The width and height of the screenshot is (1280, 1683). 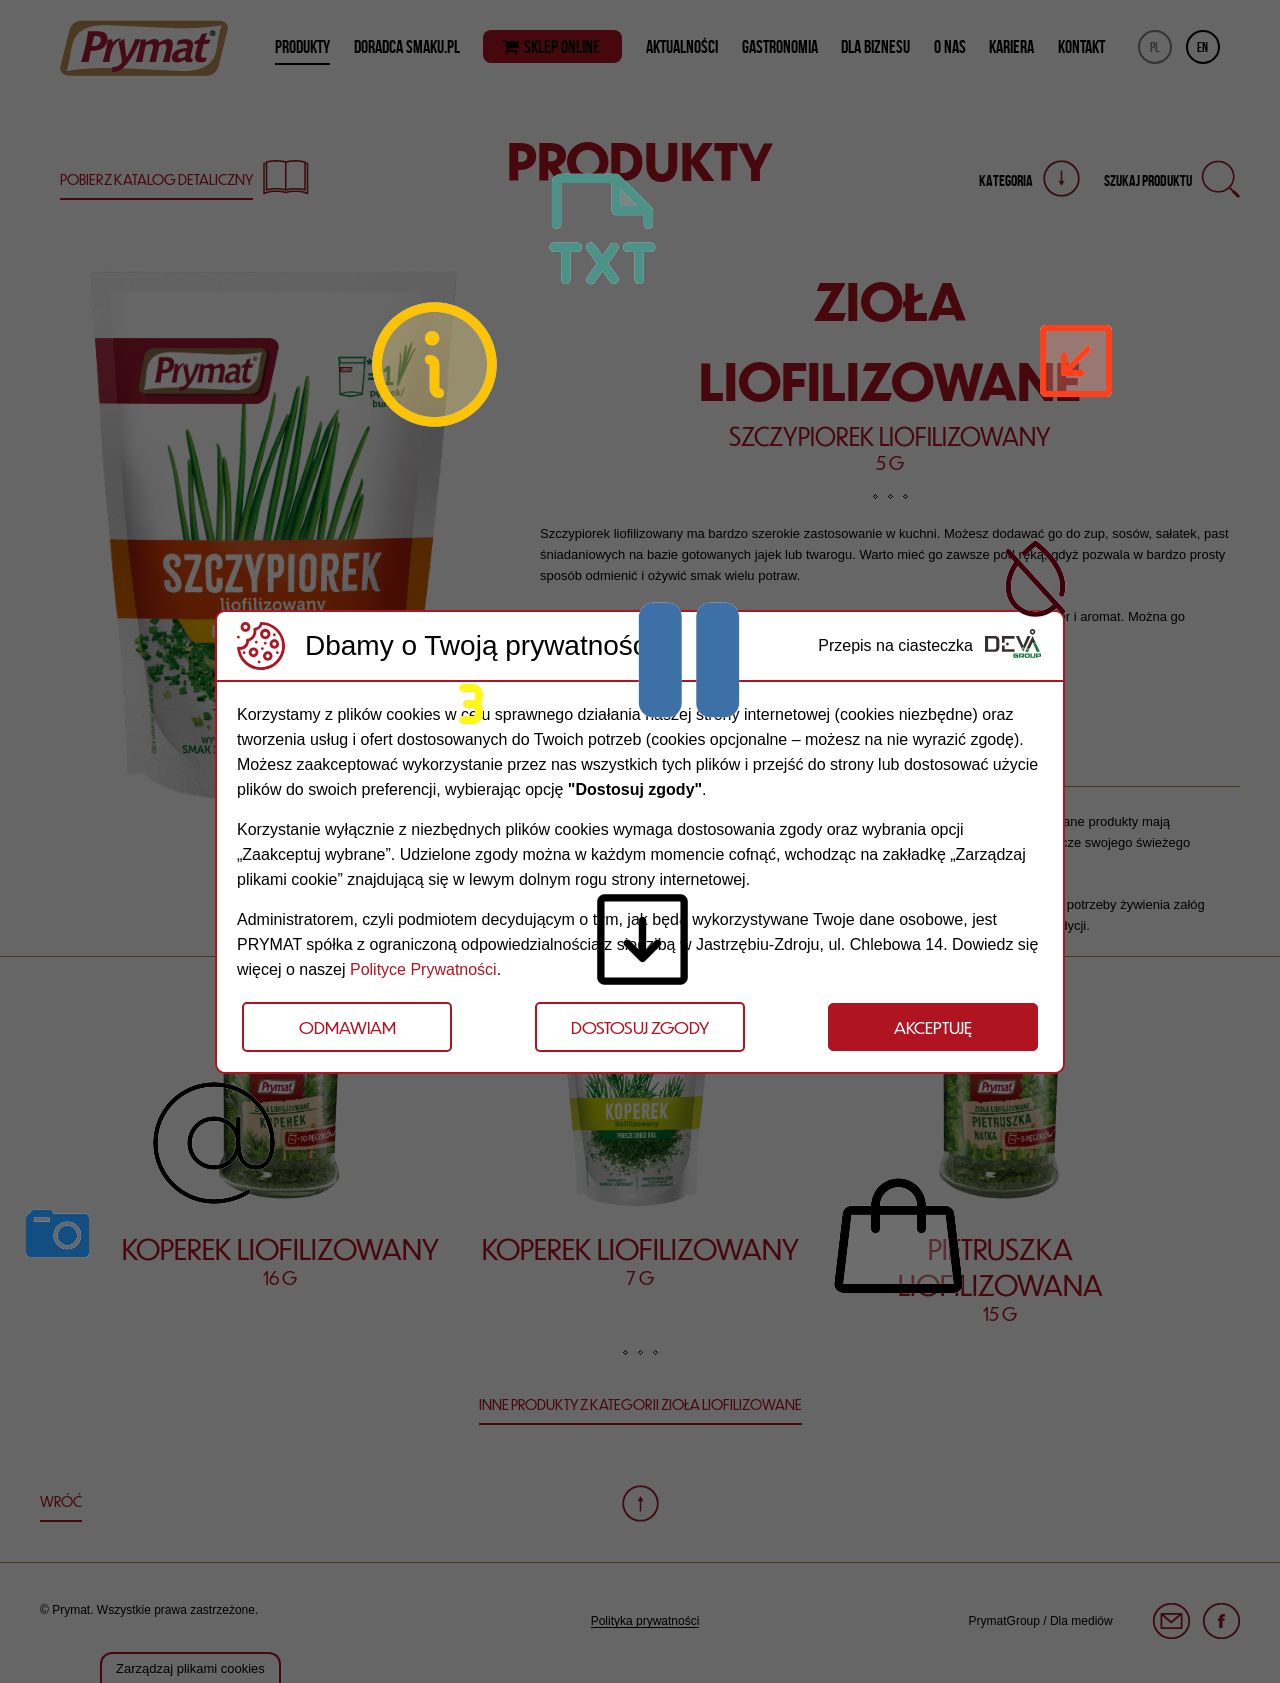 I want to click on view your shopping bag, so click(x=898, y=1242).